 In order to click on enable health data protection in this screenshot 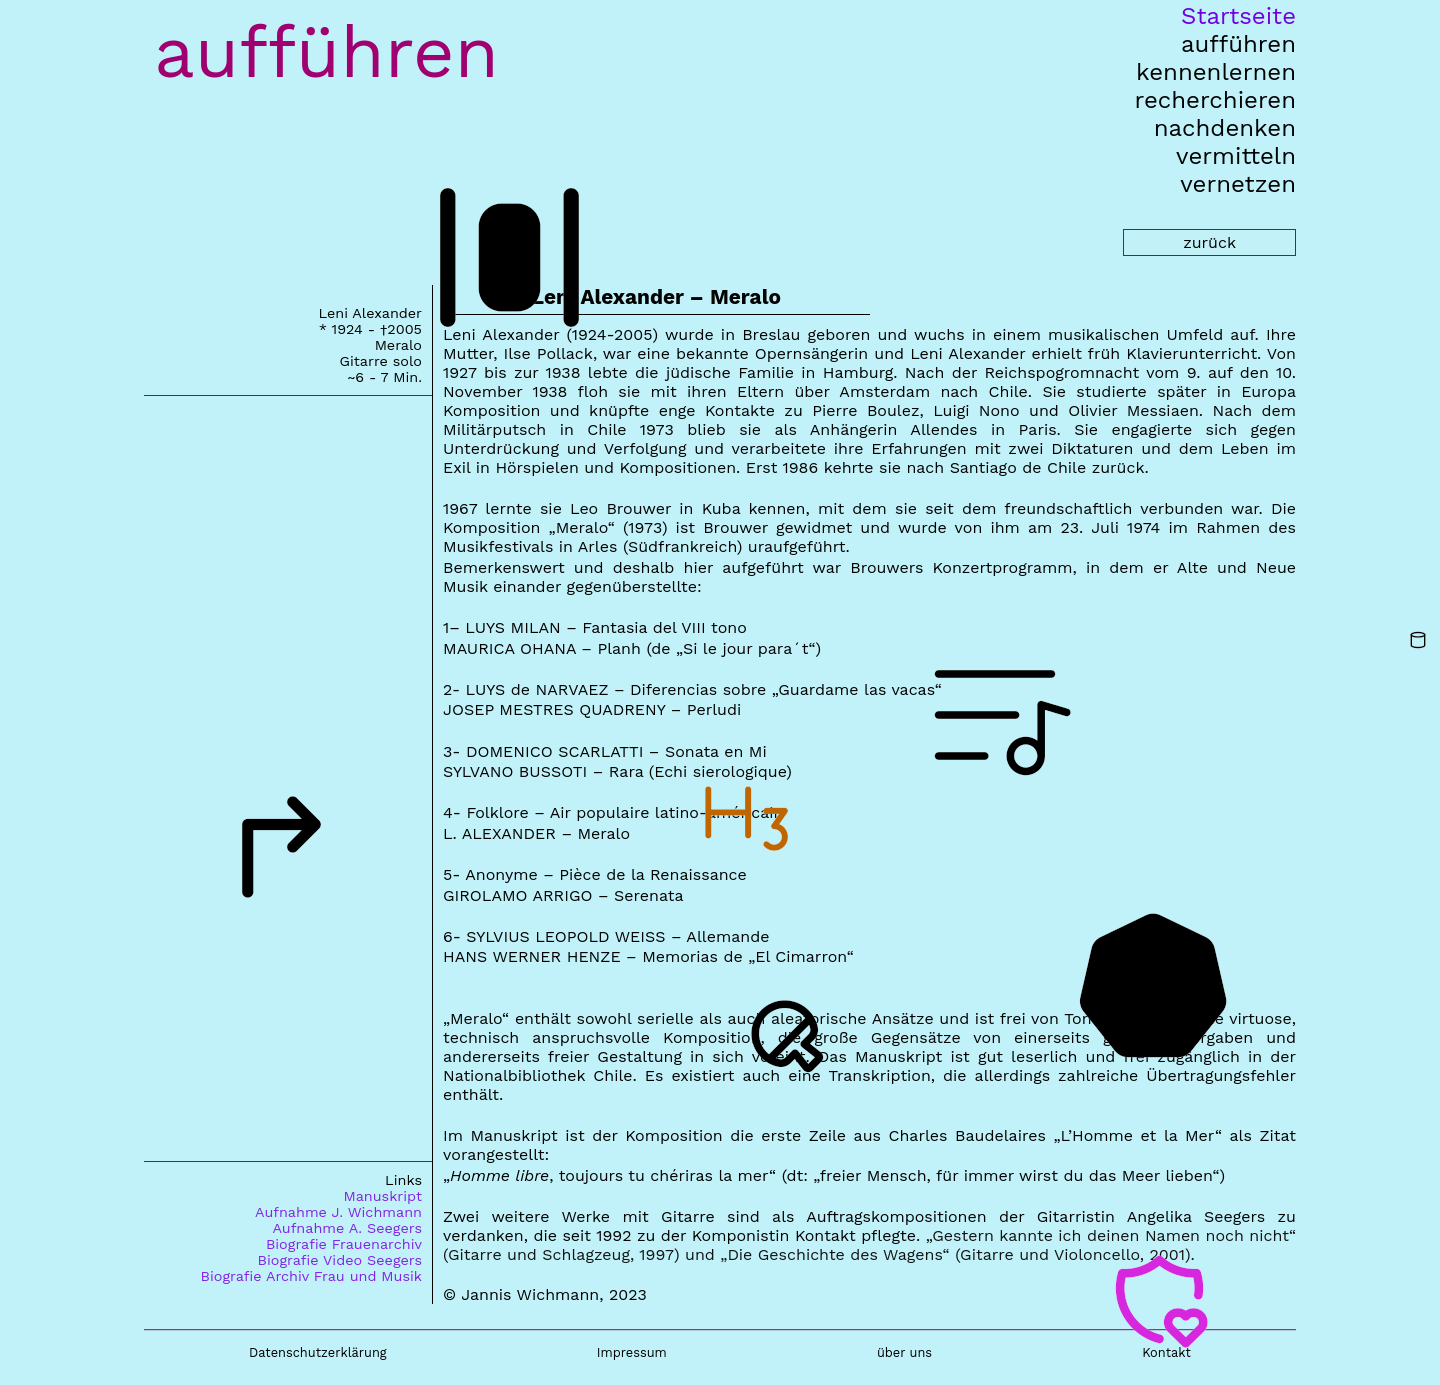, I will do `click(1159, 1299)`.